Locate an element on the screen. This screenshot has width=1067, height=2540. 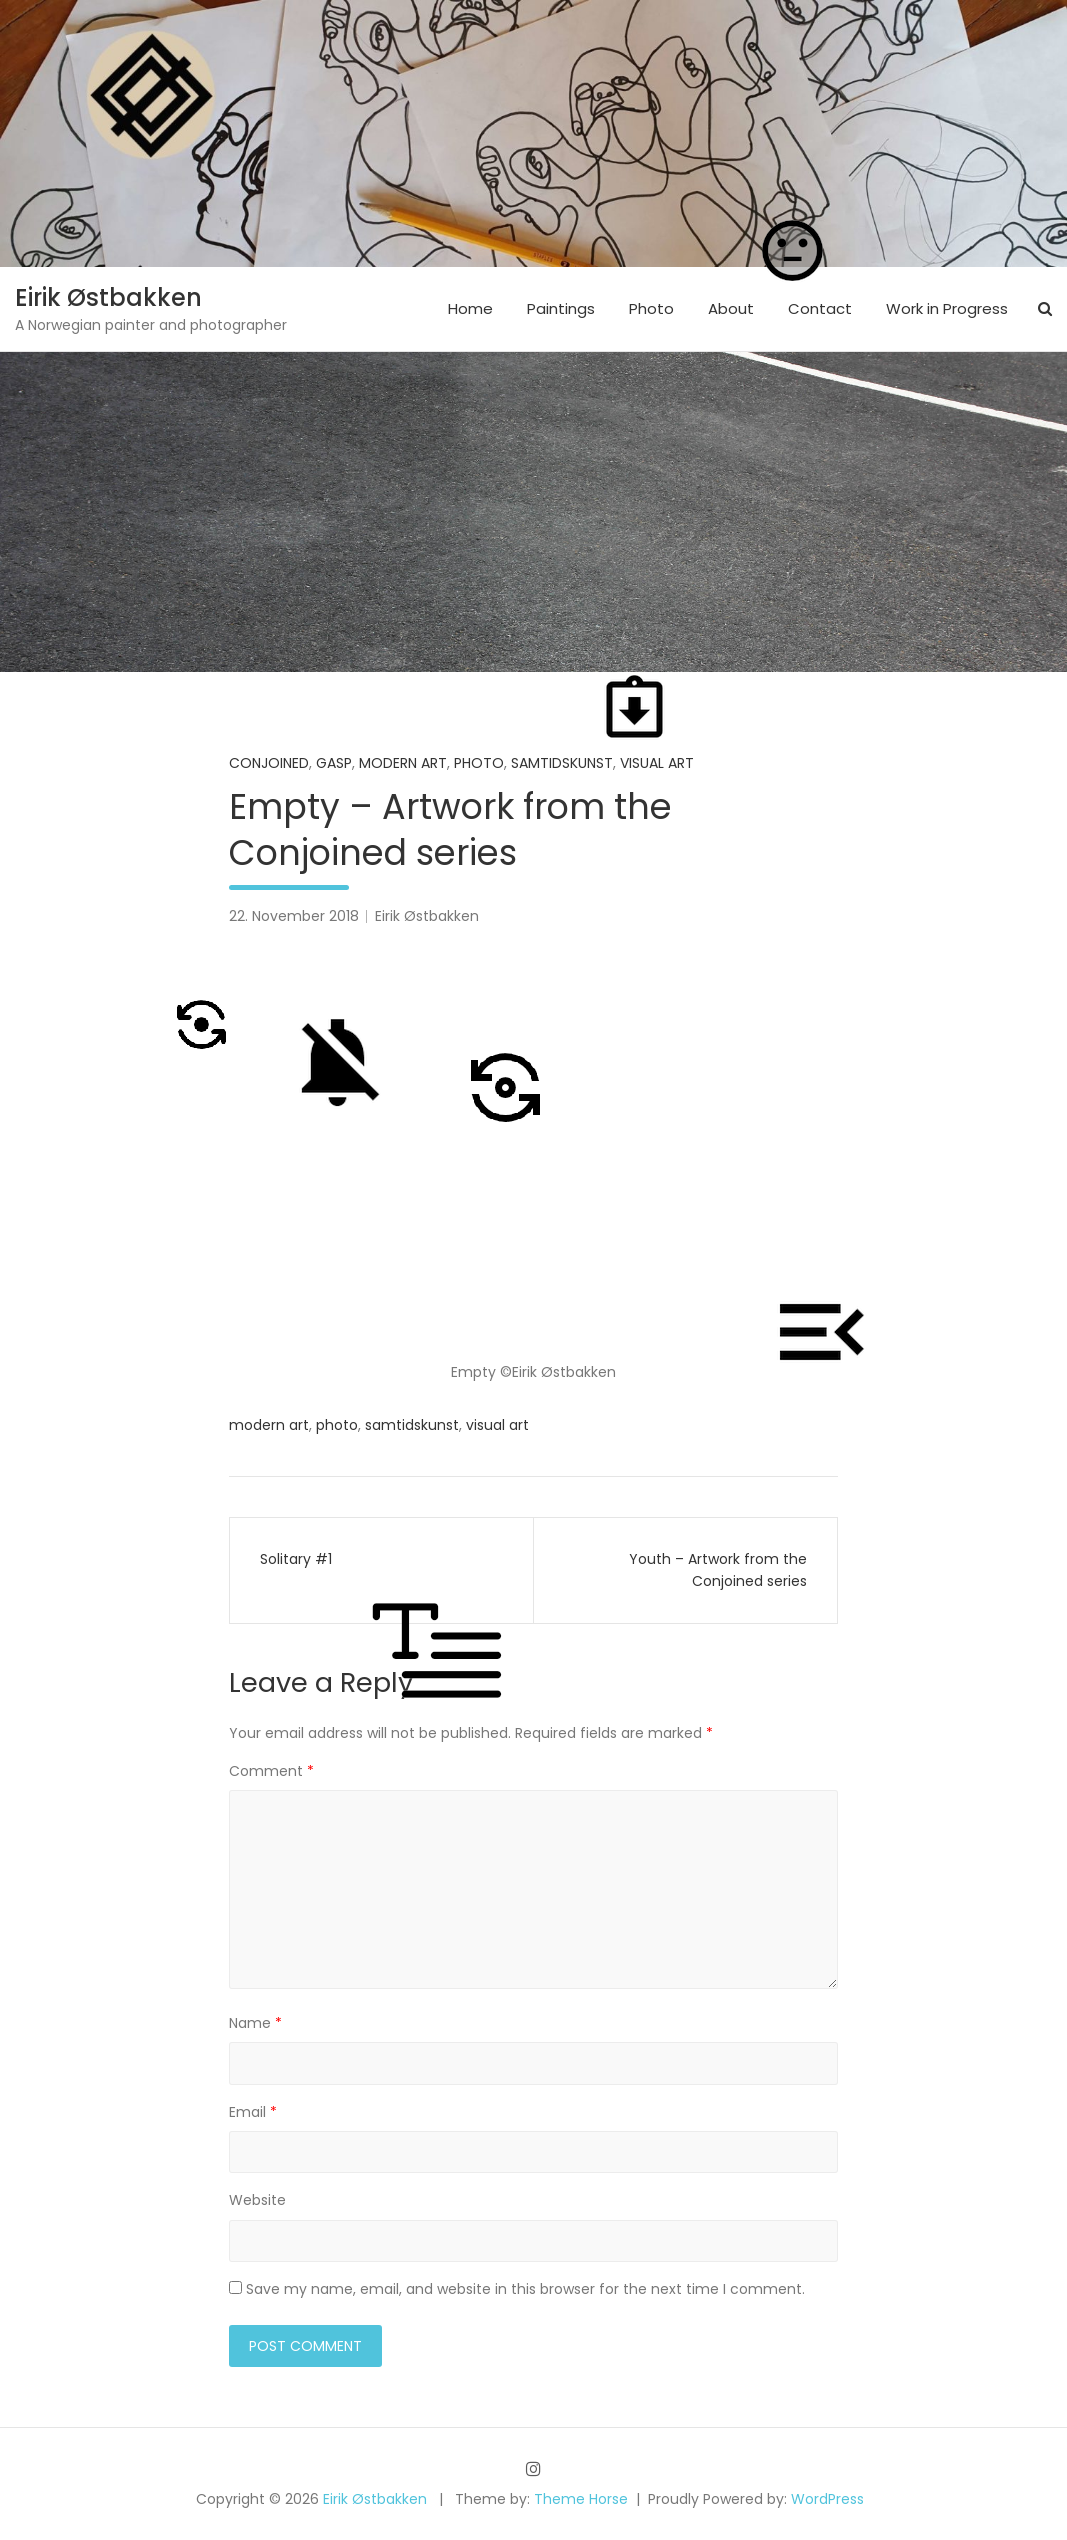
mute or disable notifications is located at coordinates (337, 1061).